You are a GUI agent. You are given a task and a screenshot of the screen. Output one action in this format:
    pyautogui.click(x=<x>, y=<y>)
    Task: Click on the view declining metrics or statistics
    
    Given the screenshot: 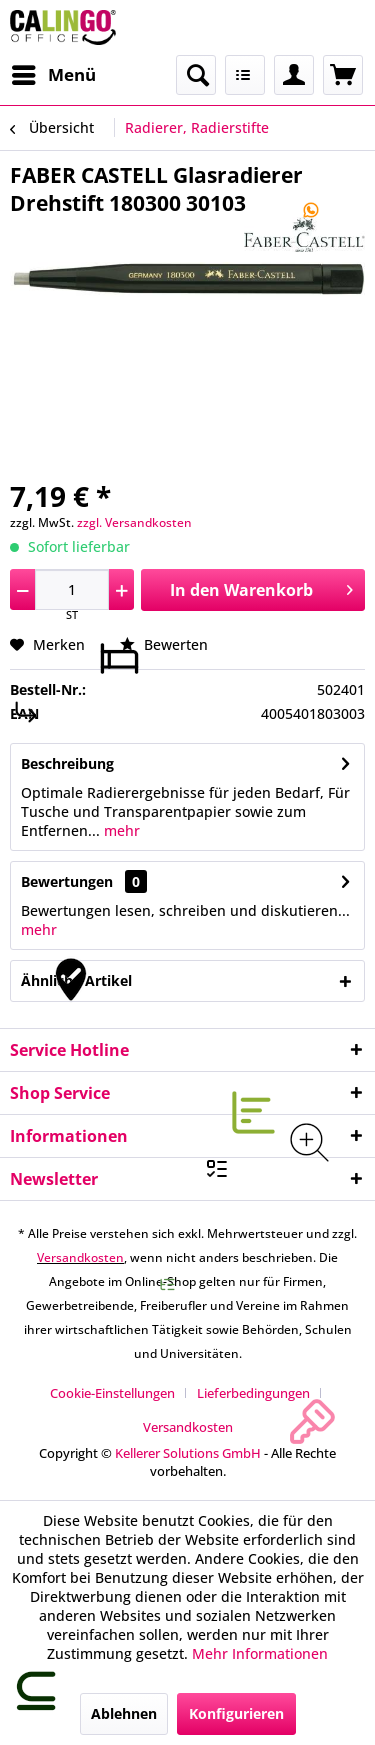 What is the action you would take?
    pyautogui.click(x=253, y=1112)
    